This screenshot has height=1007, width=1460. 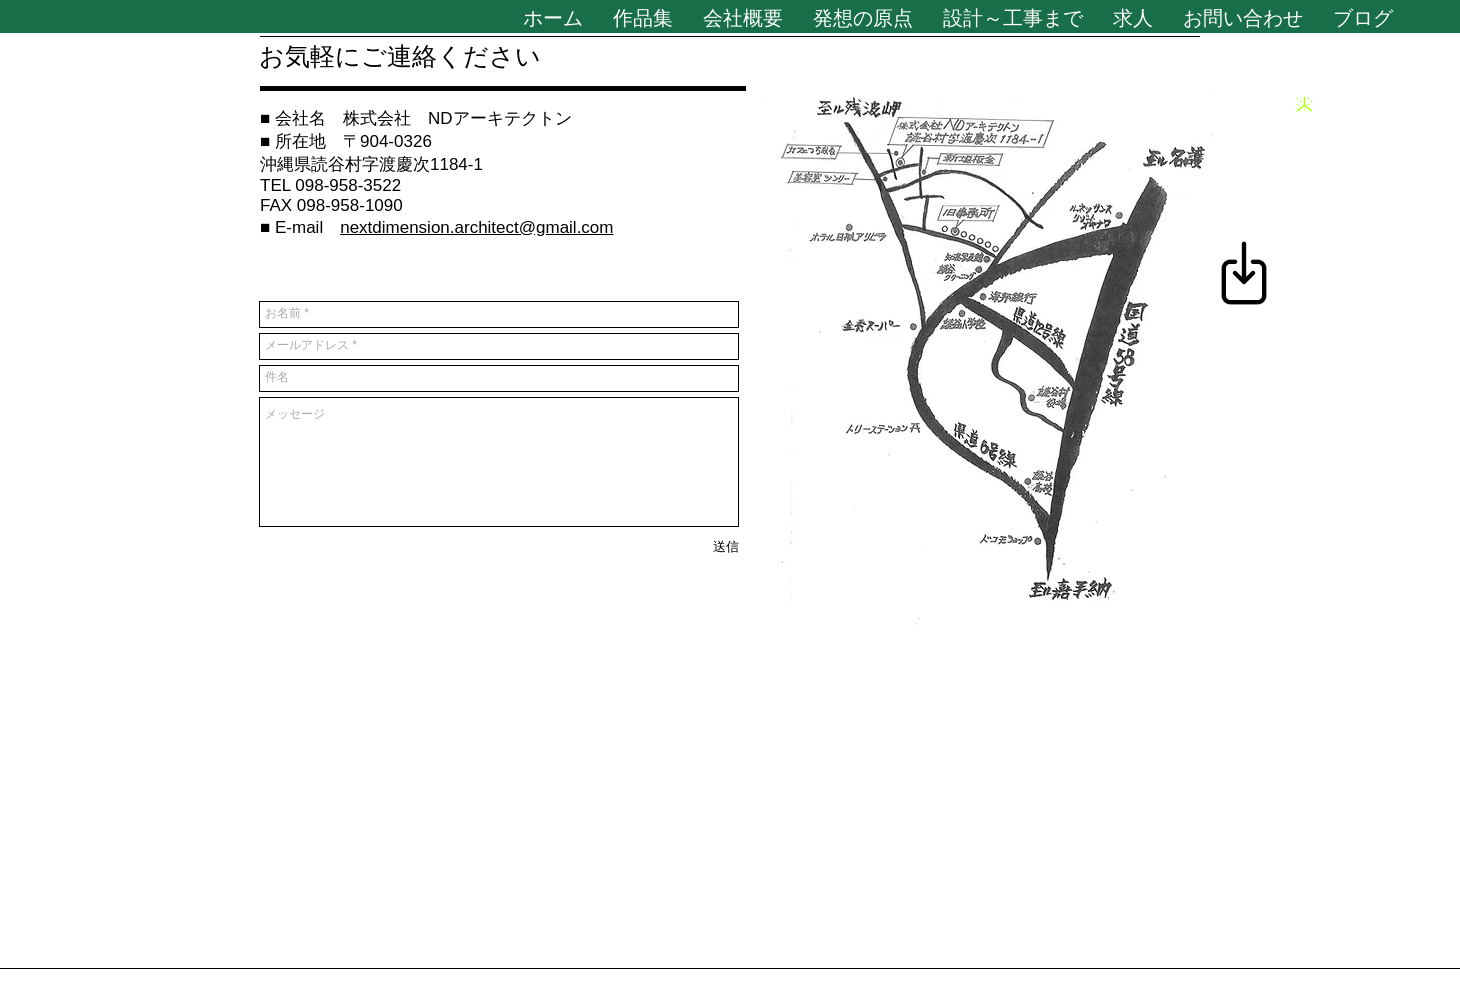 I want to click on download file to device, so click(x=1244, y=273).